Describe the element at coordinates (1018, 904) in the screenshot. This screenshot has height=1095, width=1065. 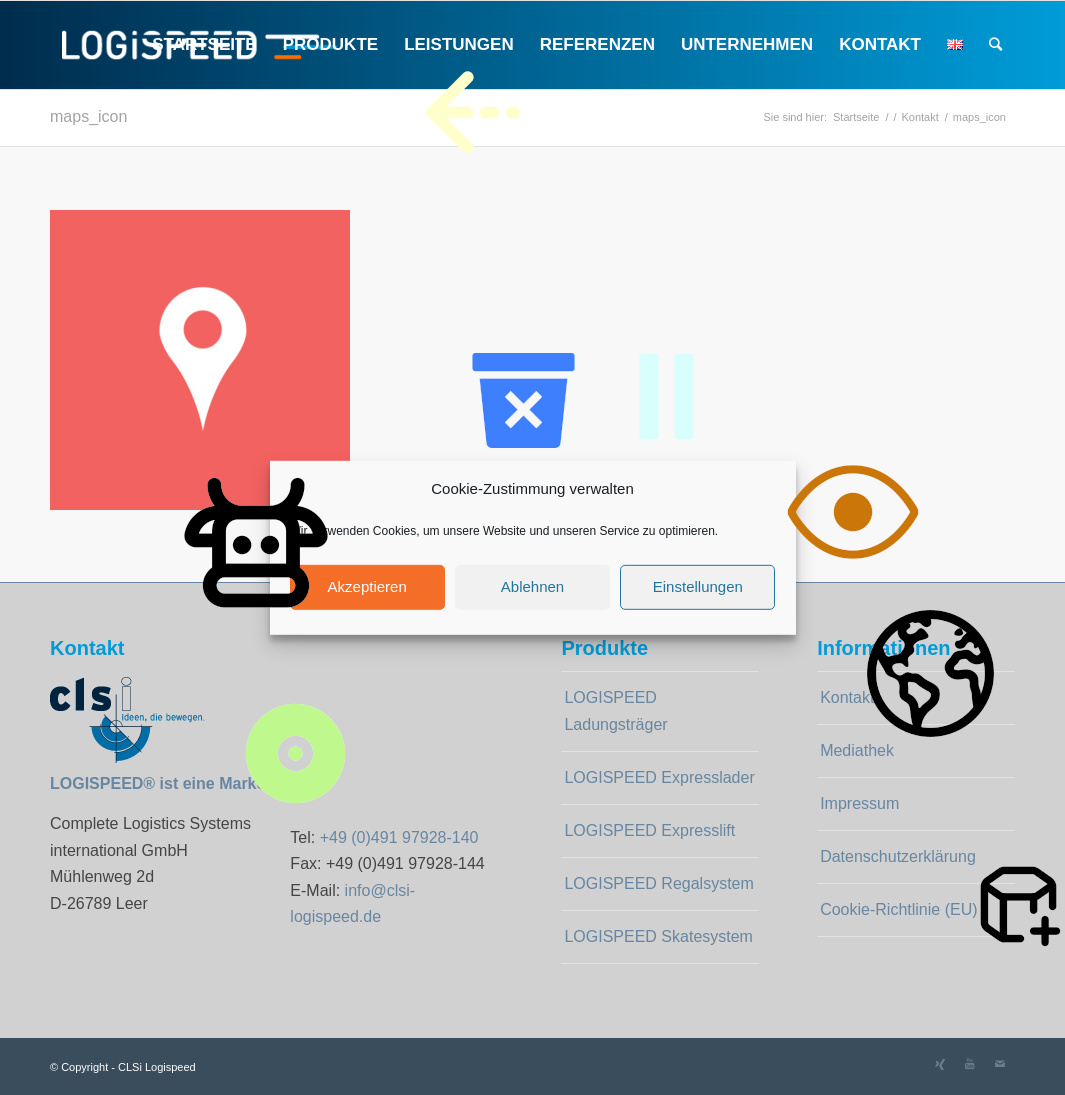
I see `add a new 3D object or shape` at that location.